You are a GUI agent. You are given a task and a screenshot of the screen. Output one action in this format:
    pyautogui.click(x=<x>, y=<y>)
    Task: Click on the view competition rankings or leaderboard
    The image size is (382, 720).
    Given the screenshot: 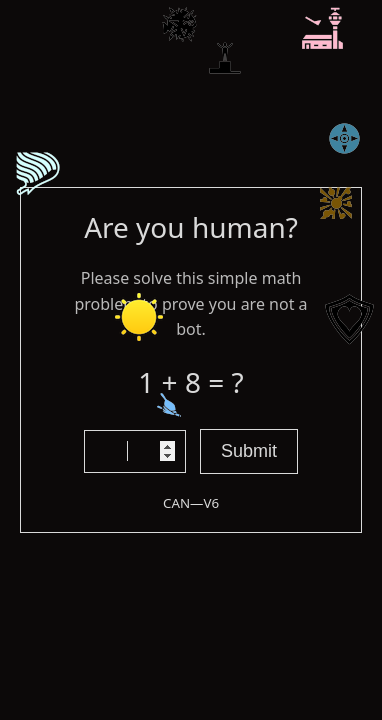 What is the action you would take?
    pyautogui.click(x=225, y=58)
    